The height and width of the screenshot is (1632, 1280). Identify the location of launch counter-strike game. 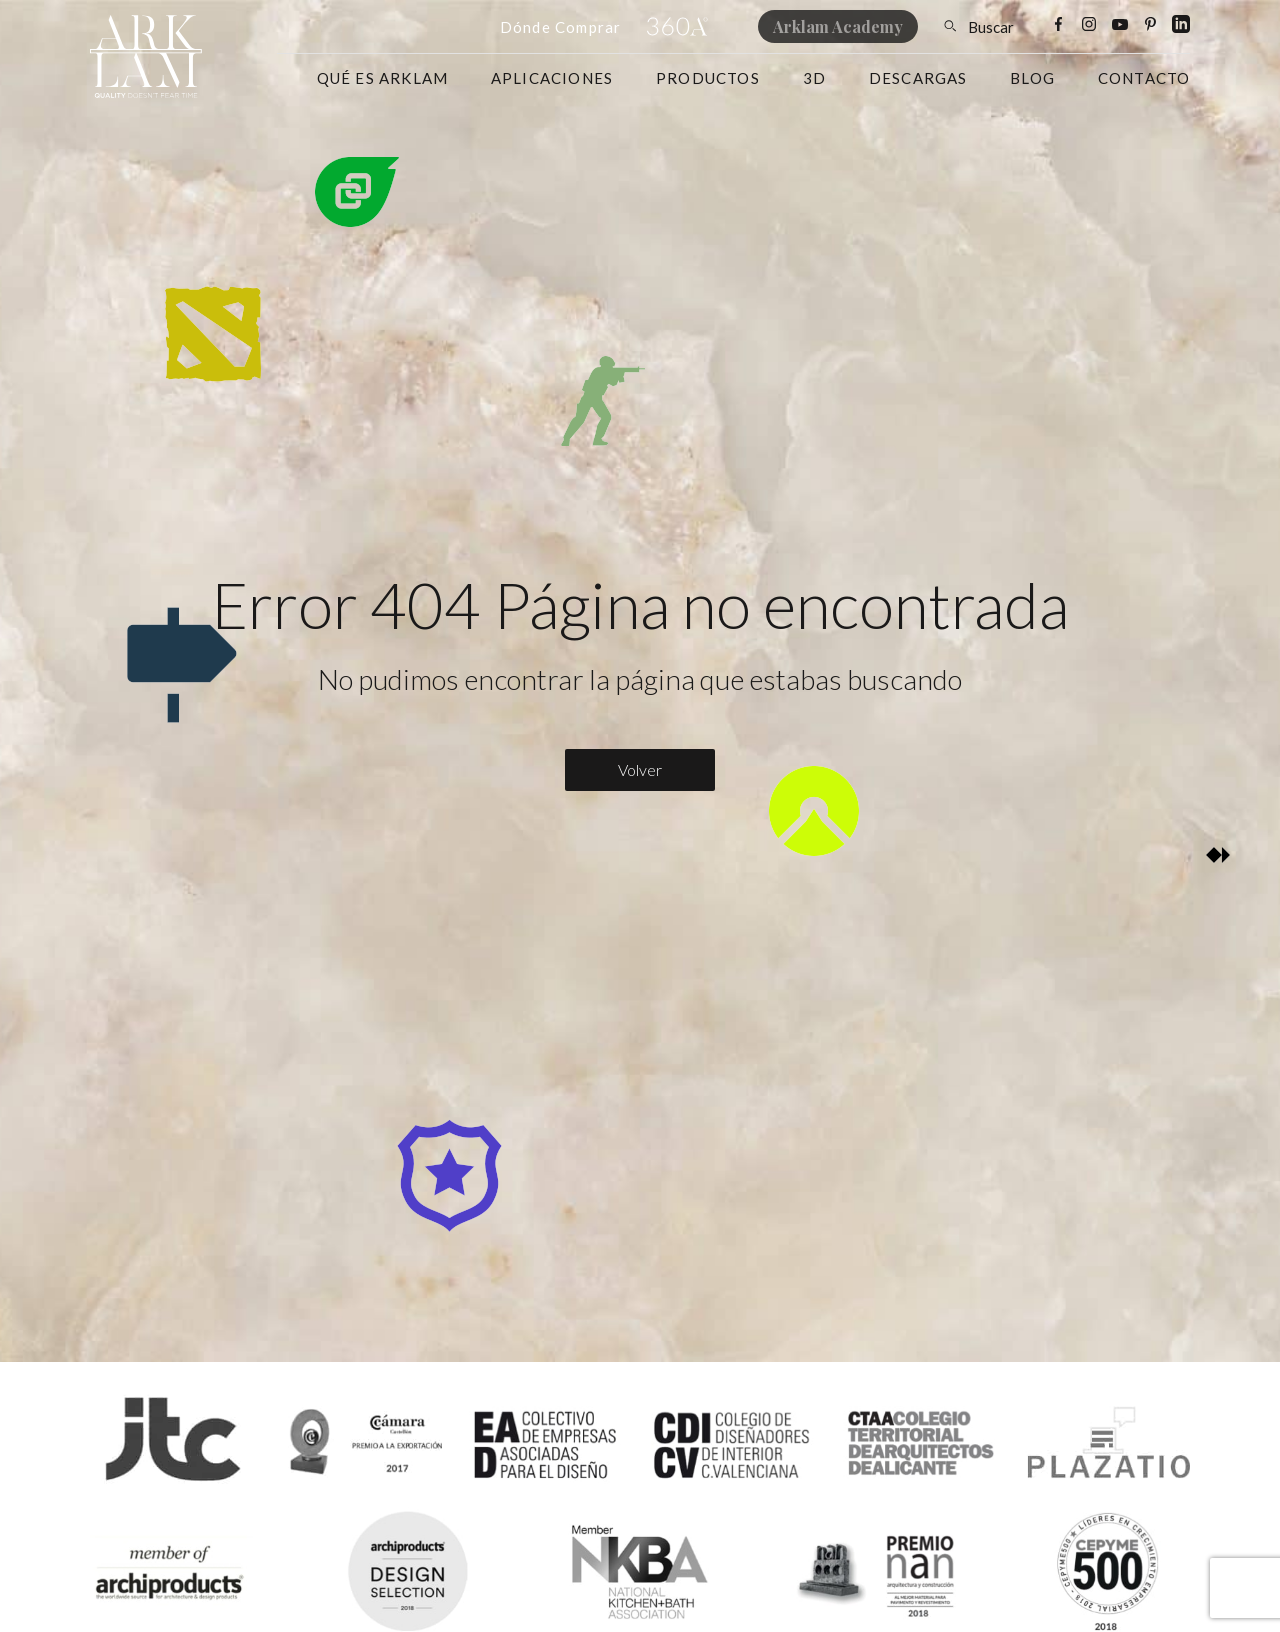
(603, 401).